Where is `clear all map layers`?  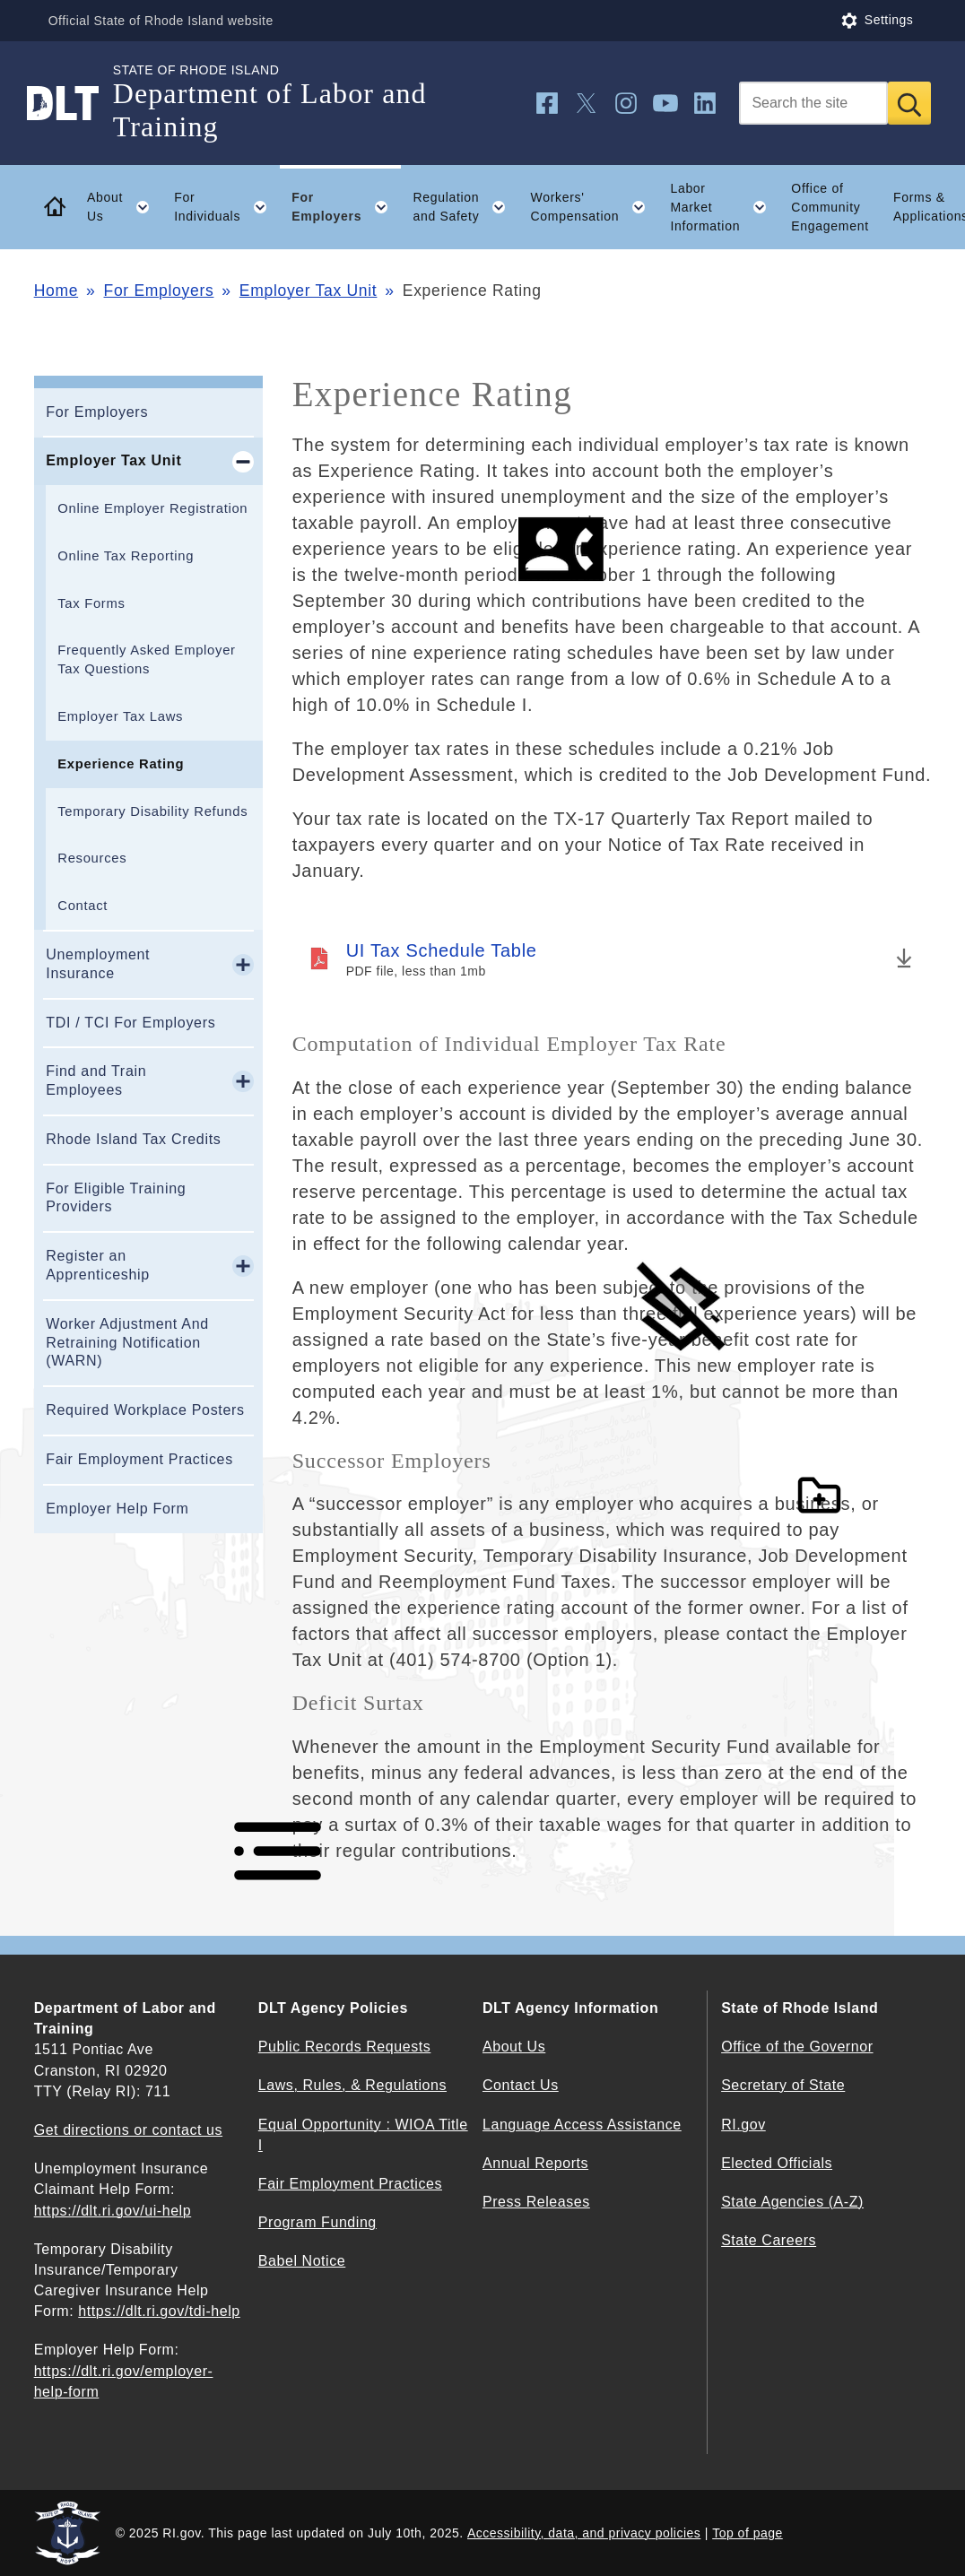
clear all map layers is located at coordinates (681, 1311).